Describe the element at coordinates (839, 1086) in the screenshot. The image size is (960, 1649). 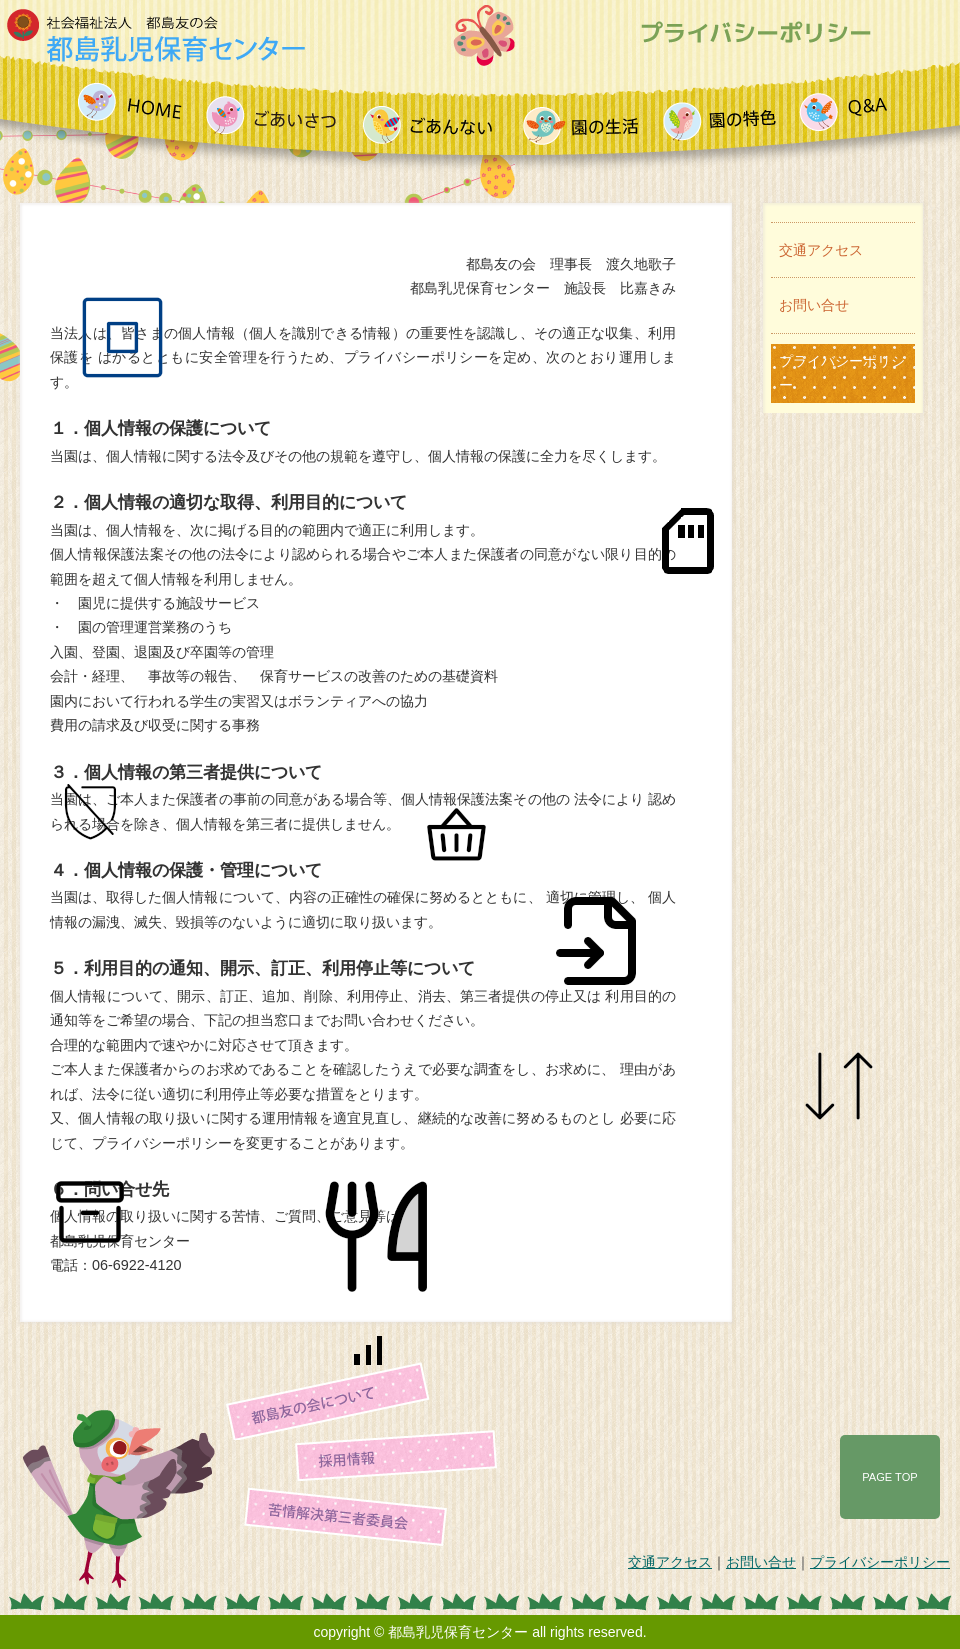
I see `sort items in ascending or descending order` at that location.